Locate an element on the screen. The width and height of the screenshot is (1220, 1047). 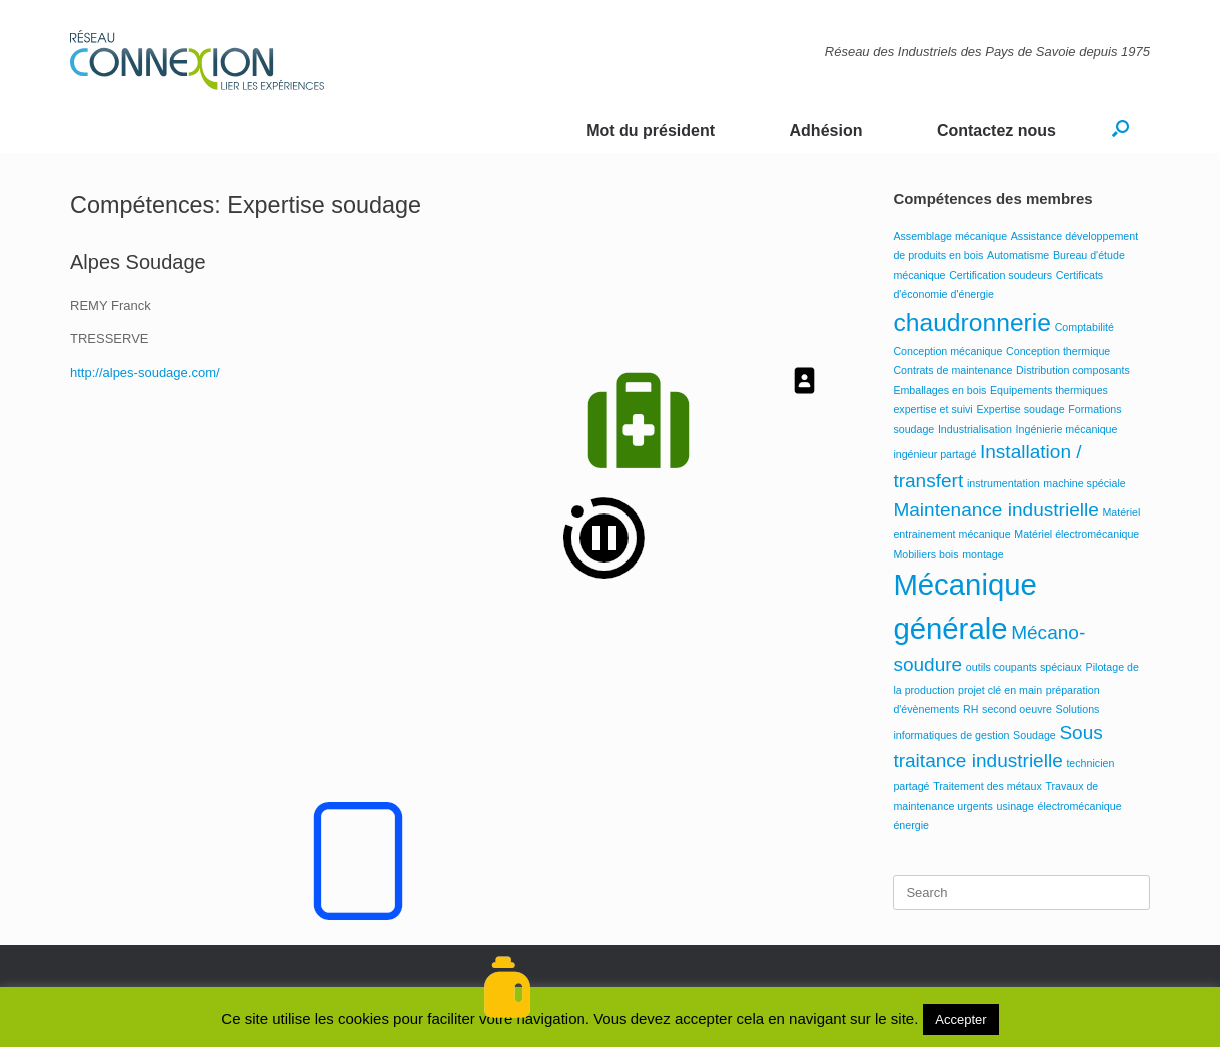
switch to tablet view is located at coordinates (358, 861).